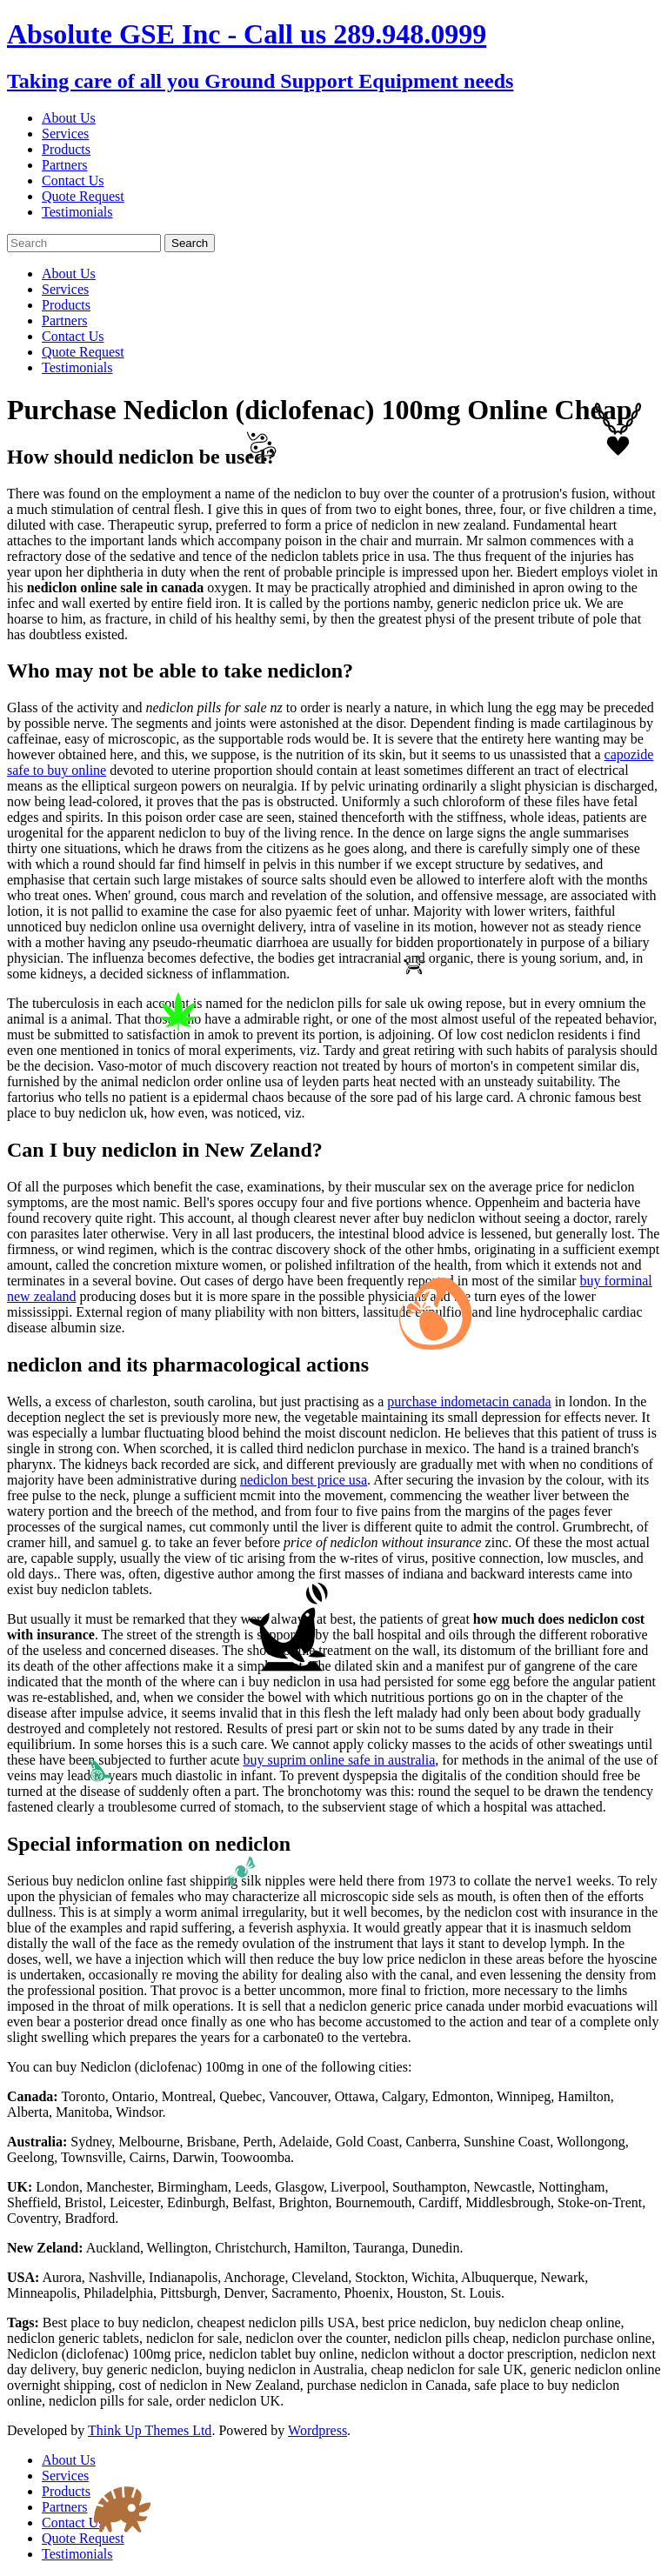 This screenshot has width=668, height=2576. What do you see at coordinates (122, 2509) in the screenshot?
I see `select boar faction or clan emblem` at bounding box center [122, 2509].